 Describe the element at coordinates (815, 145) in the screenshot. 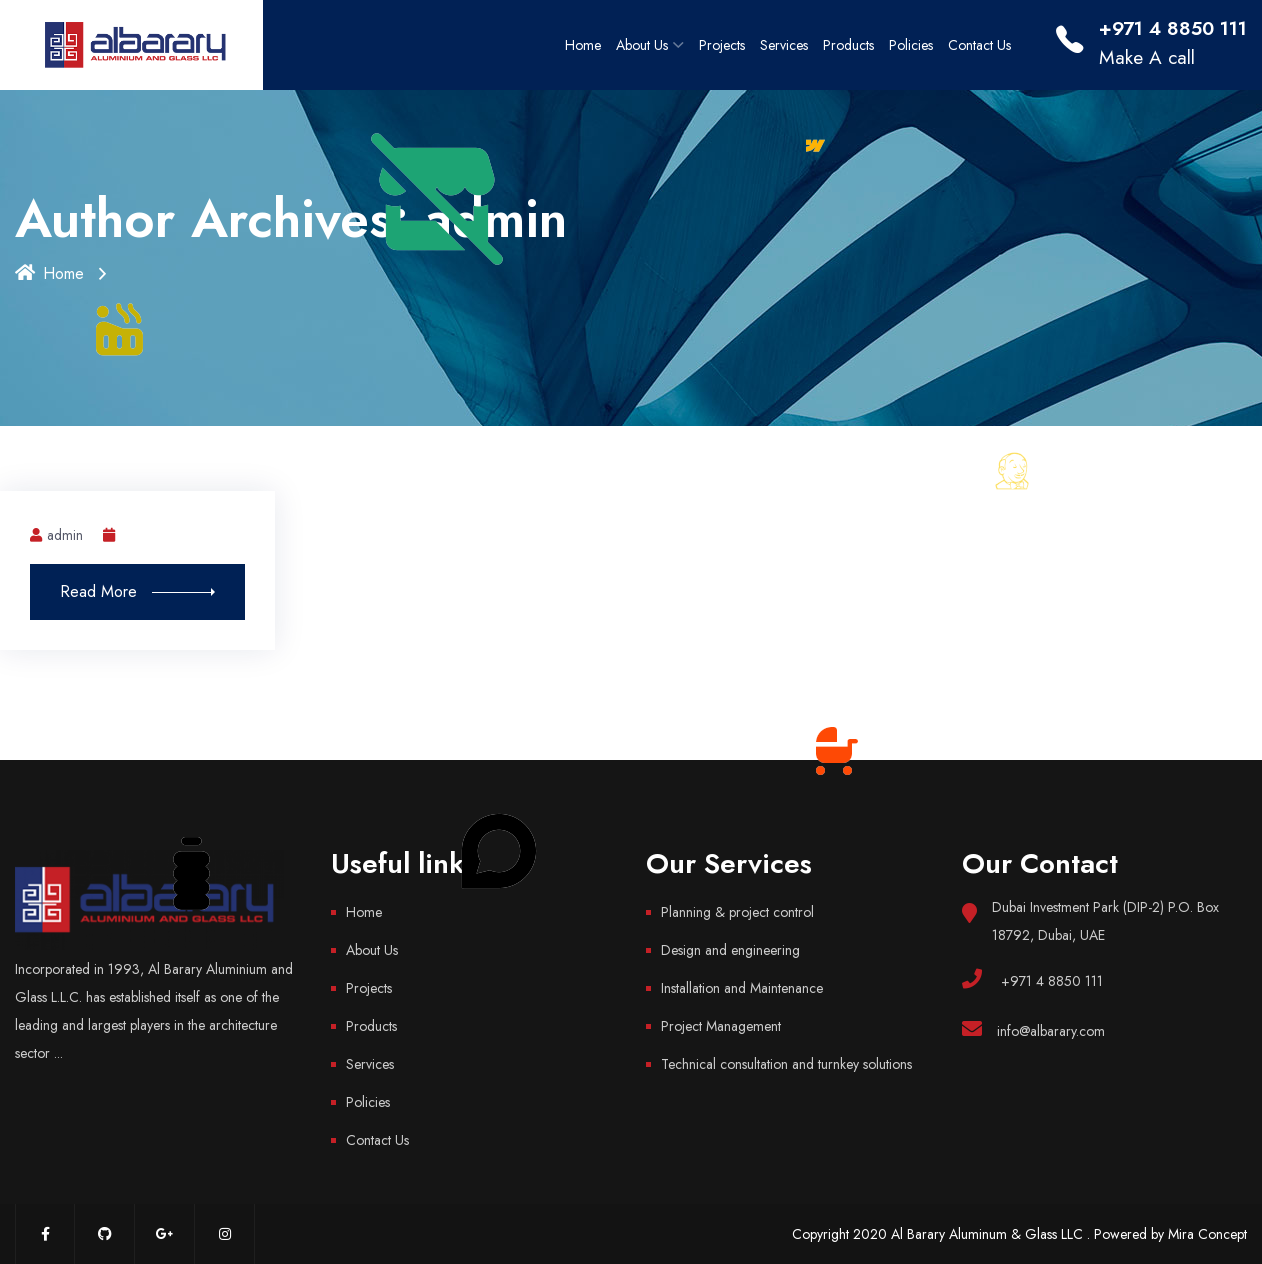

I see `webflow logo` at that location.